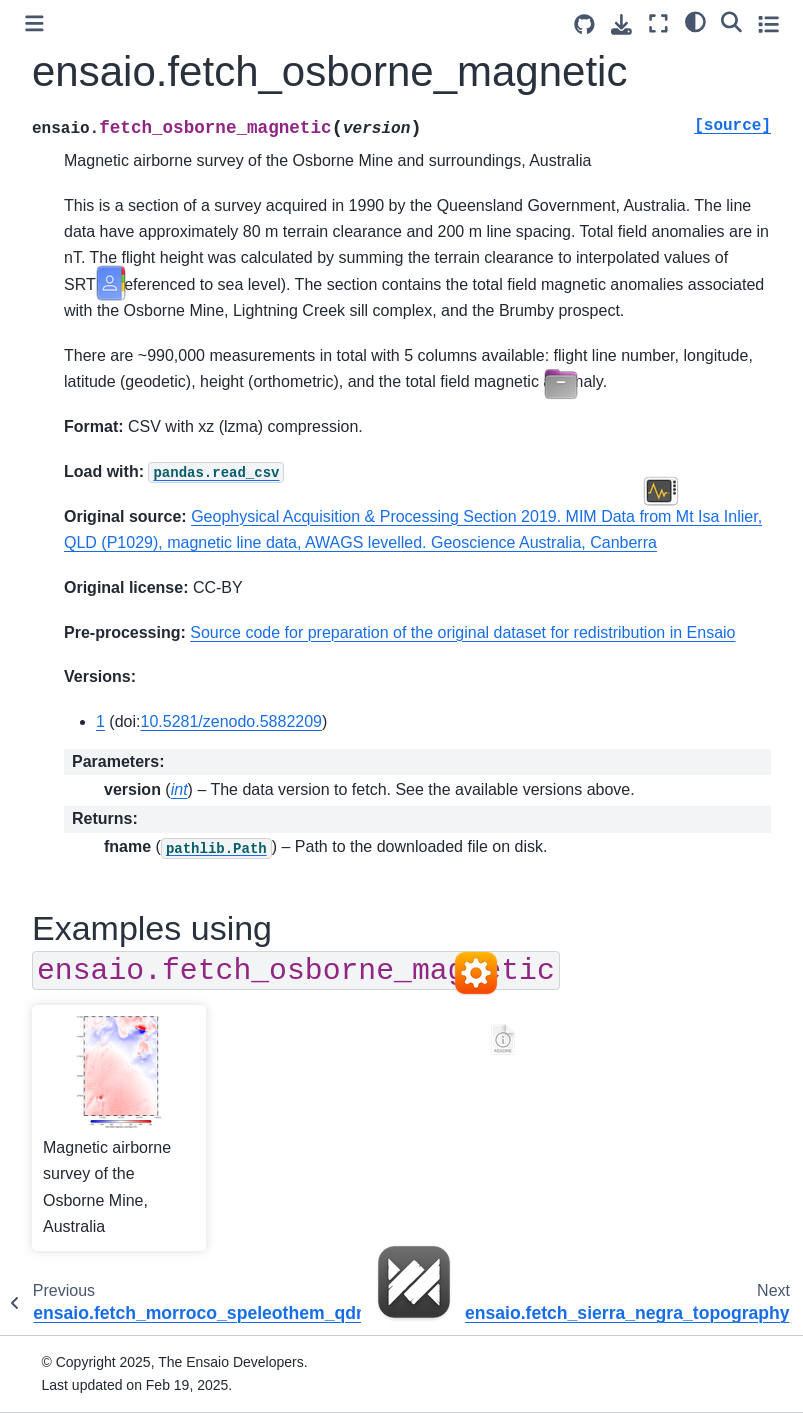 This screenshot has height=1413, width=803. Describe the element at coordinates (111, 283) in the screenshot. I see `open the contacts app` at that location.